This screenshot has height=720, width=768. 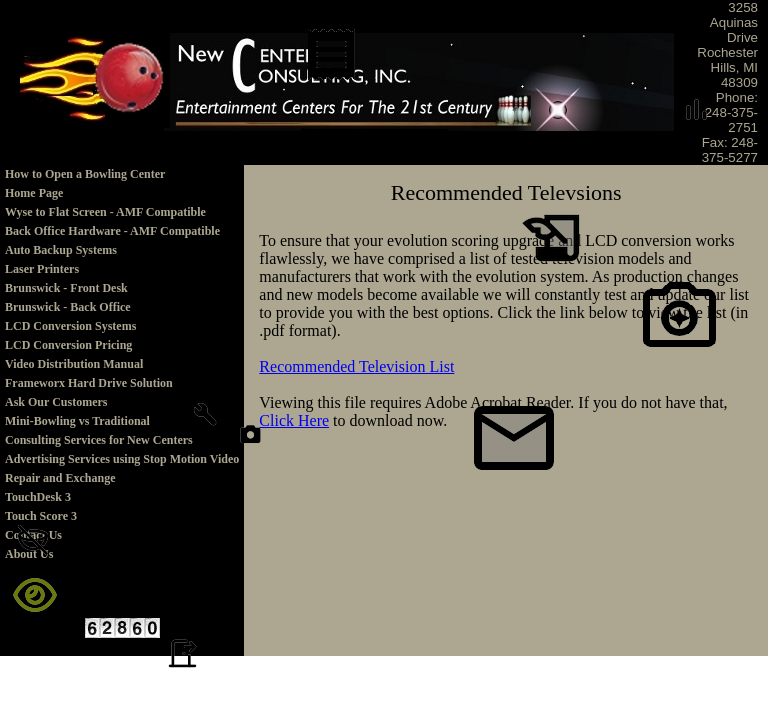 What do you see at coordinates (182, 653) in the screenshot?
I see `log out of your account` at bounding box center [182, 653].